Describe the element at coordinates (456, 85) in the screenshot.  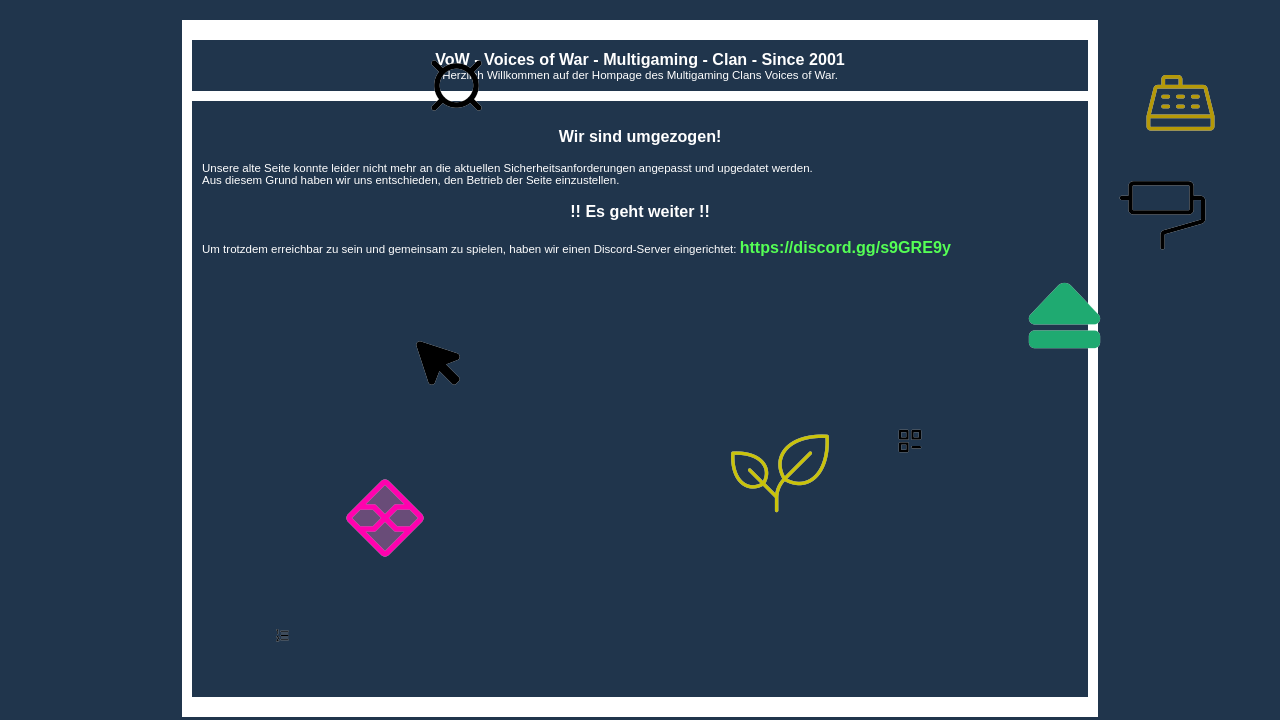
I see `view currency or monetary settings` at that location.